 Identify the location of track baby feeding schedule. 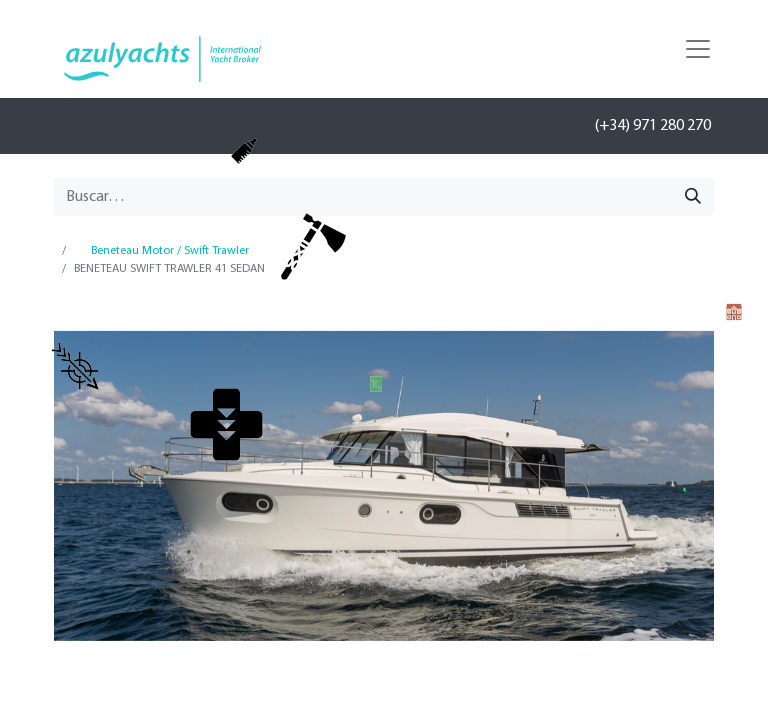
(244, 151).